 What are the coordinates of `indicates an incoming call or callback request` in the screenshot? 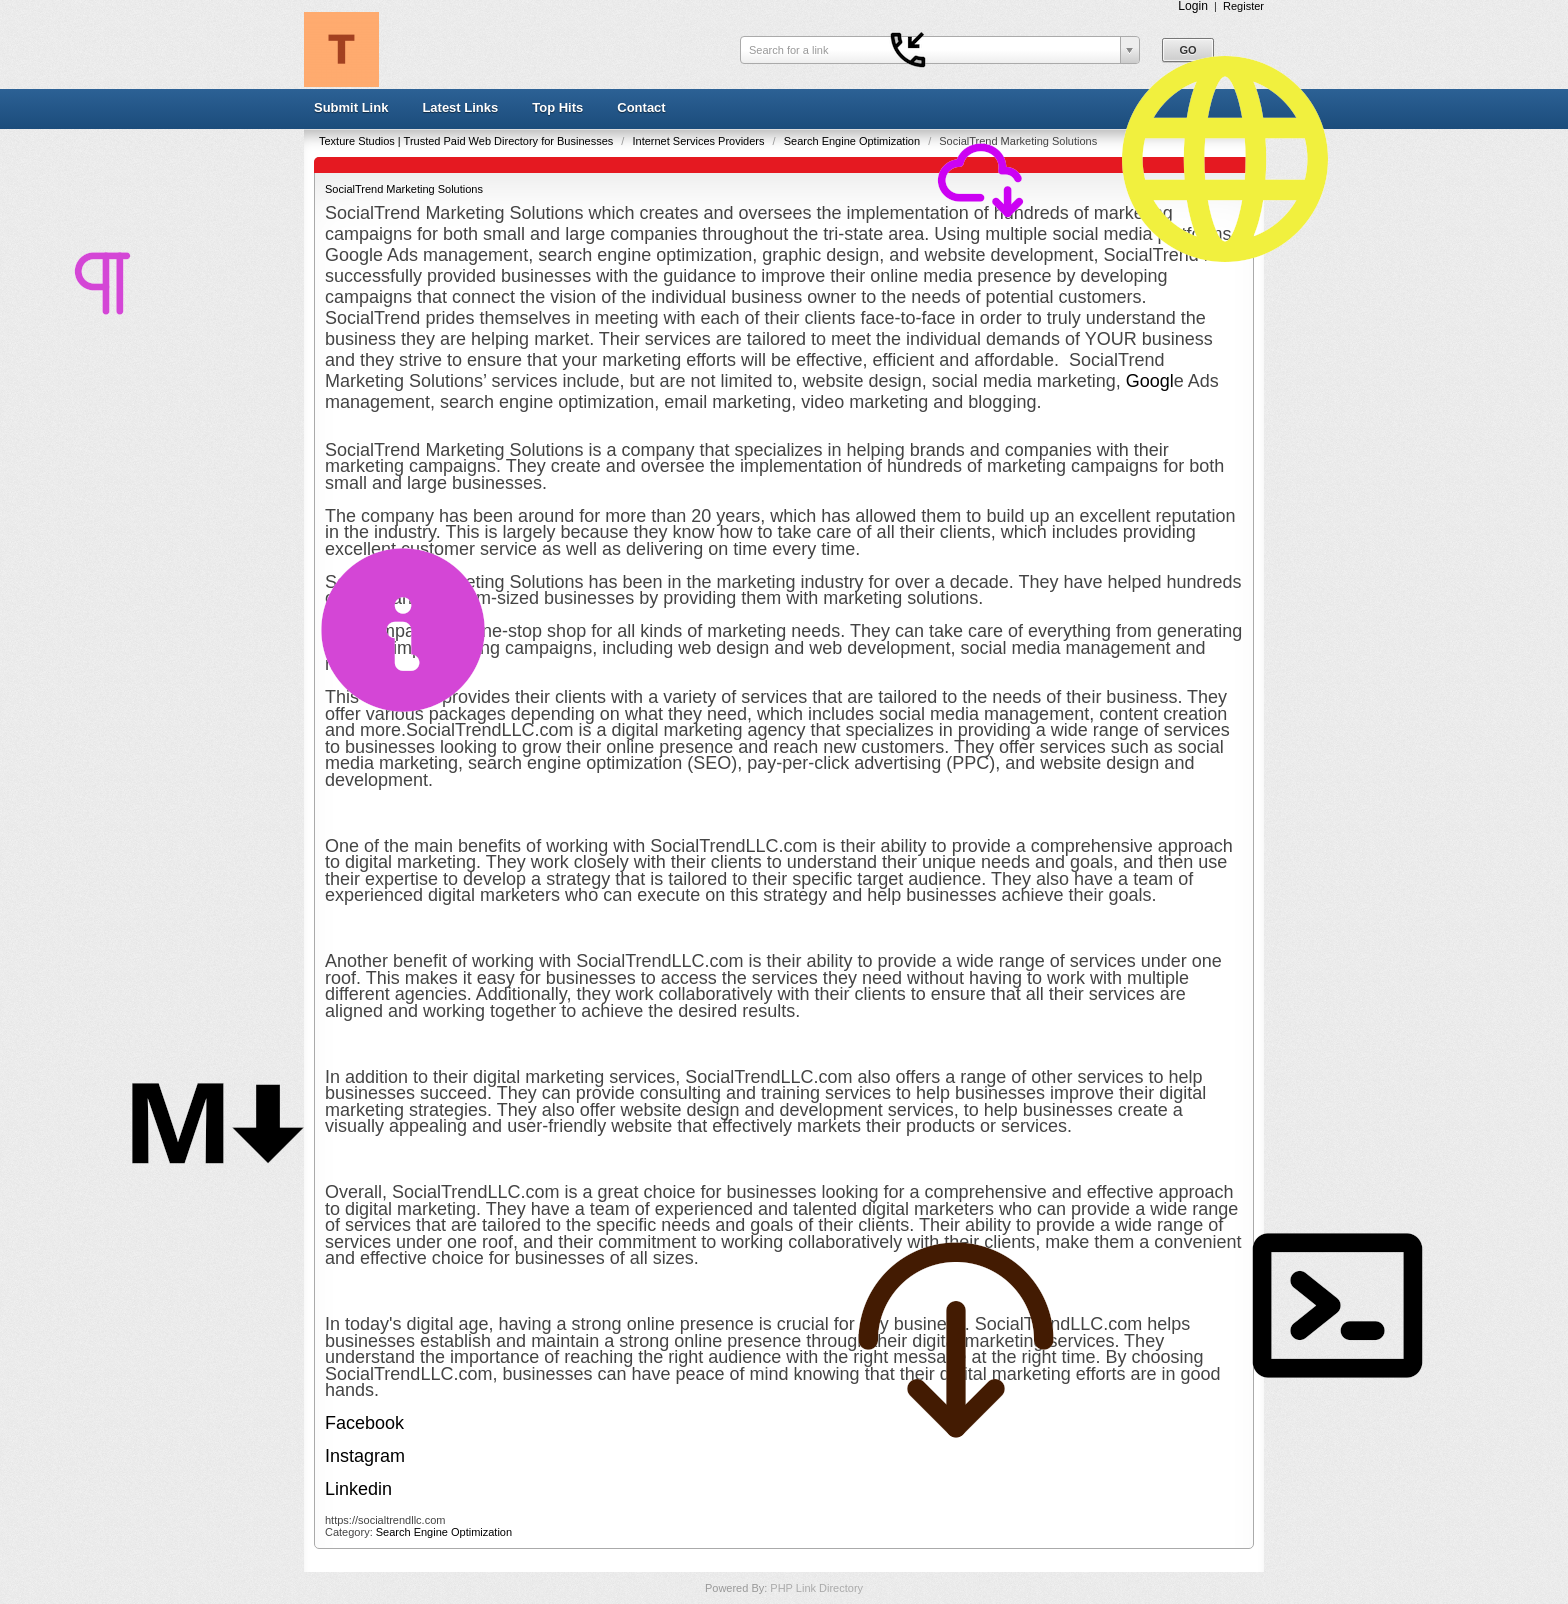 It's located at (908, 50).